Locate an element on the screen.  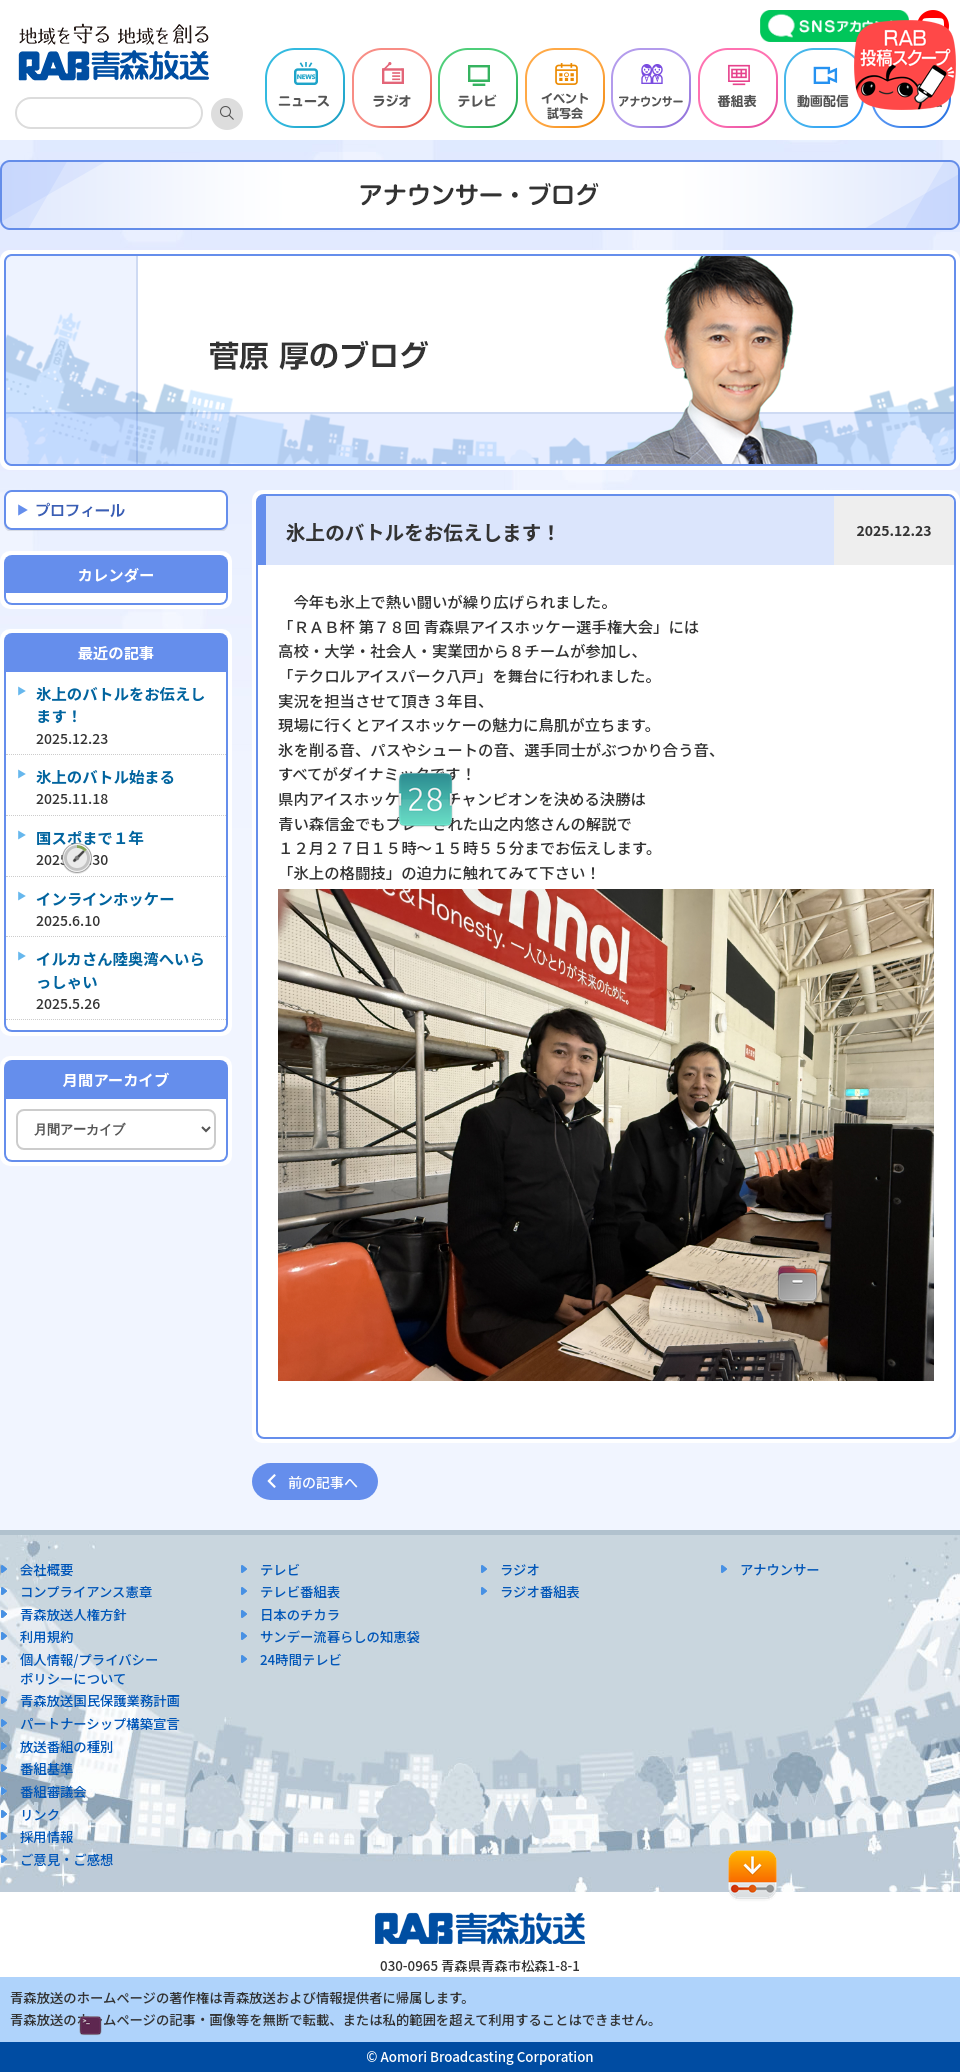
open the calendar app is located at coordinates (425, 799).